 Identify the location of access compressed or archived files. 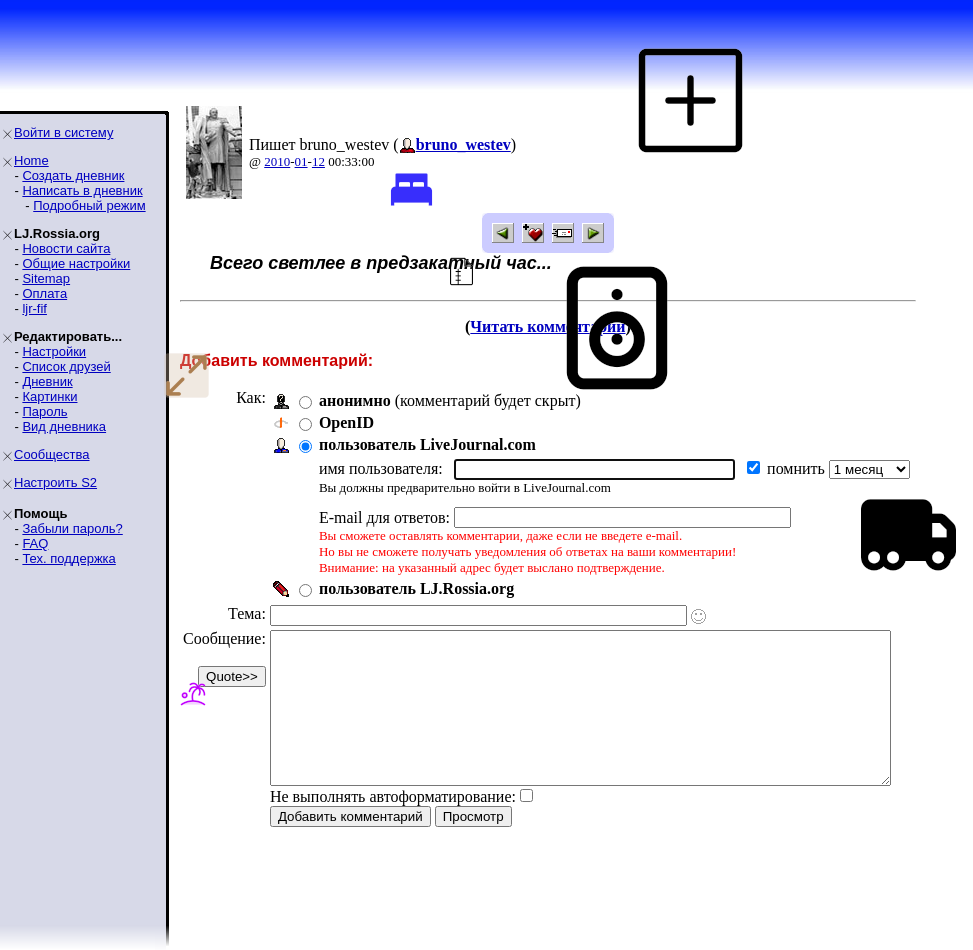
(461, 271).